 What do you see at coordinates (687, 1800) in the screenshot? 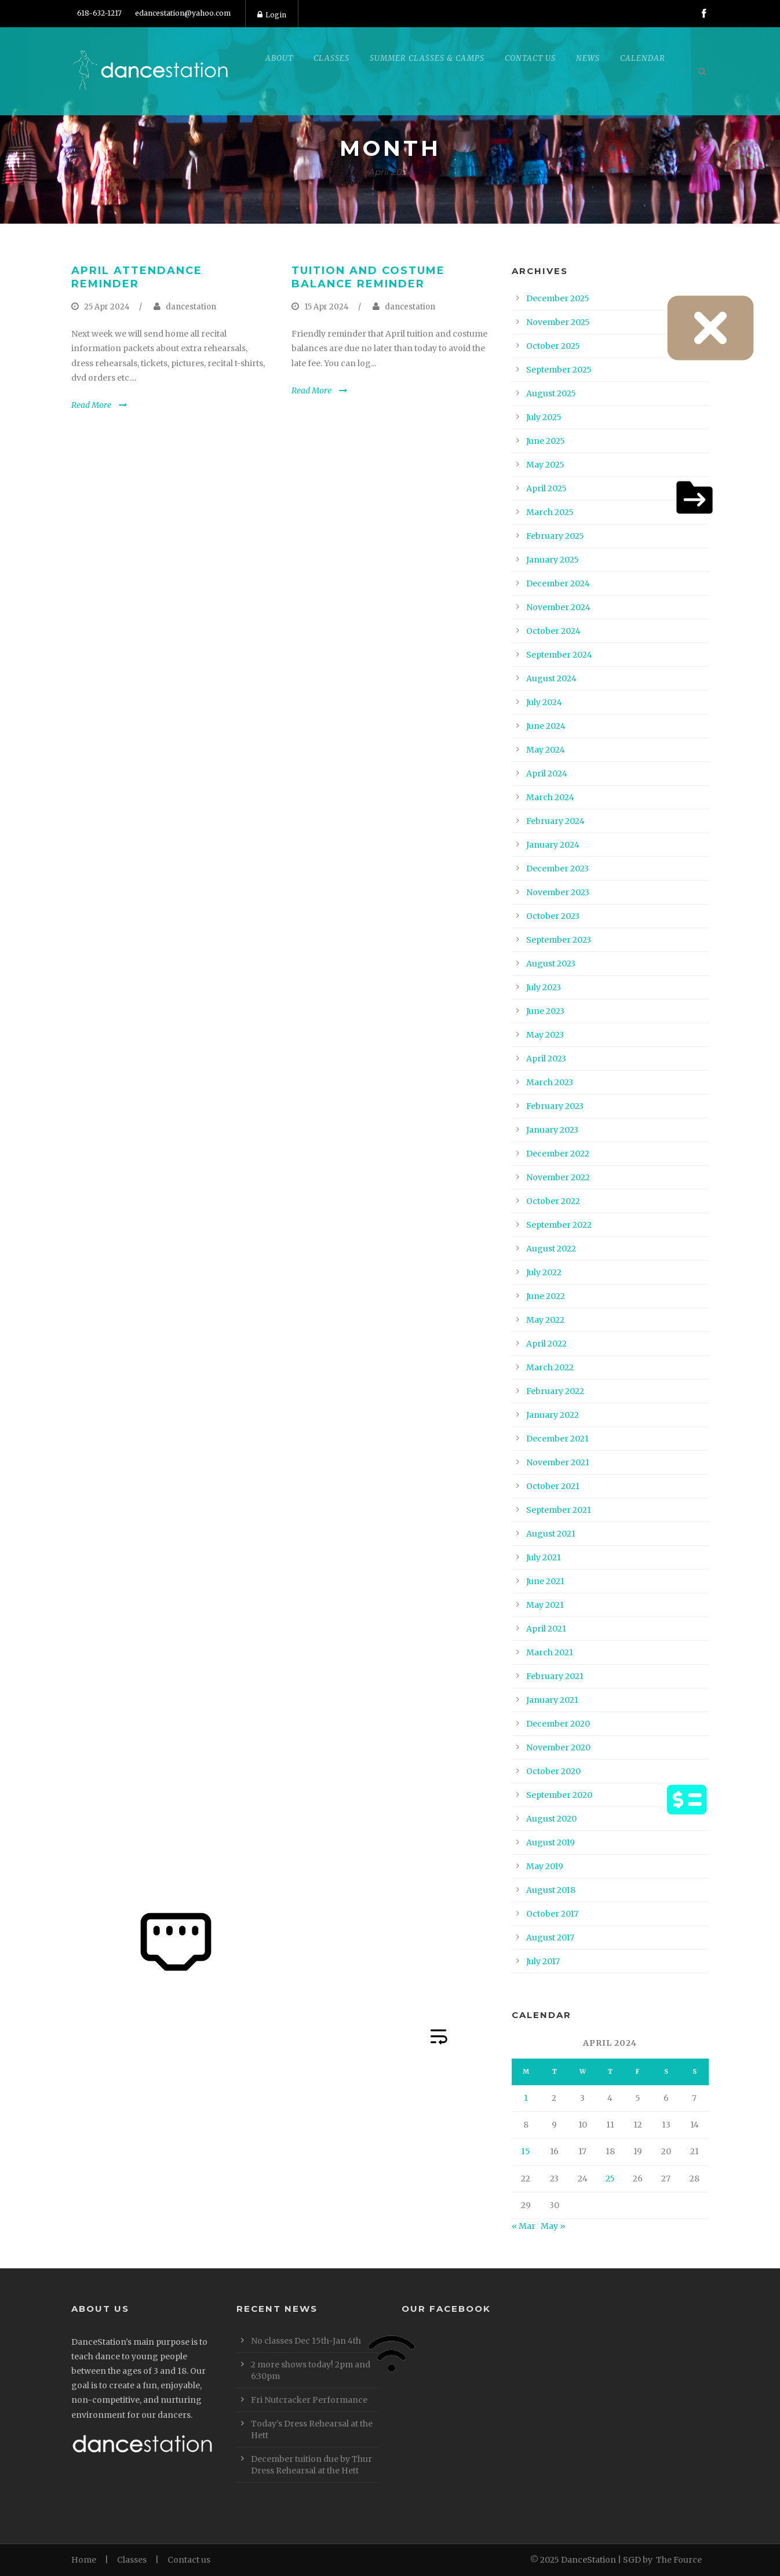
I see `view or manage payment methods` at bounding box center [687, 1800].